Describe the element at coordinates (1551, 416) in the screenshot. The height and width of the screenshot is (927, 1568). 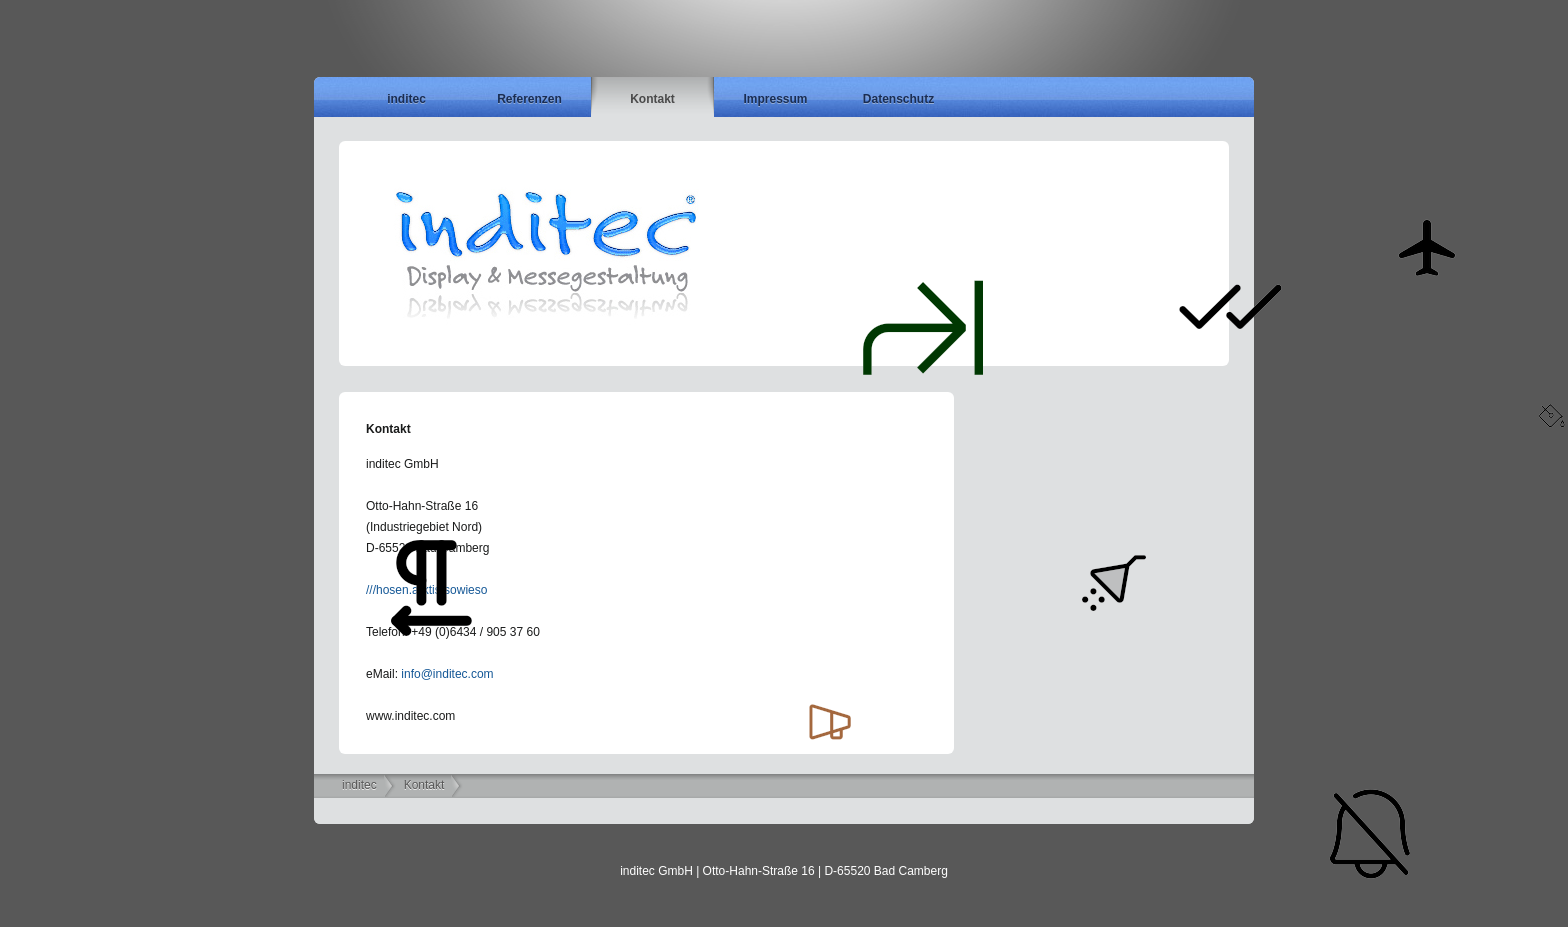
I see `fill an area with color` at that location.